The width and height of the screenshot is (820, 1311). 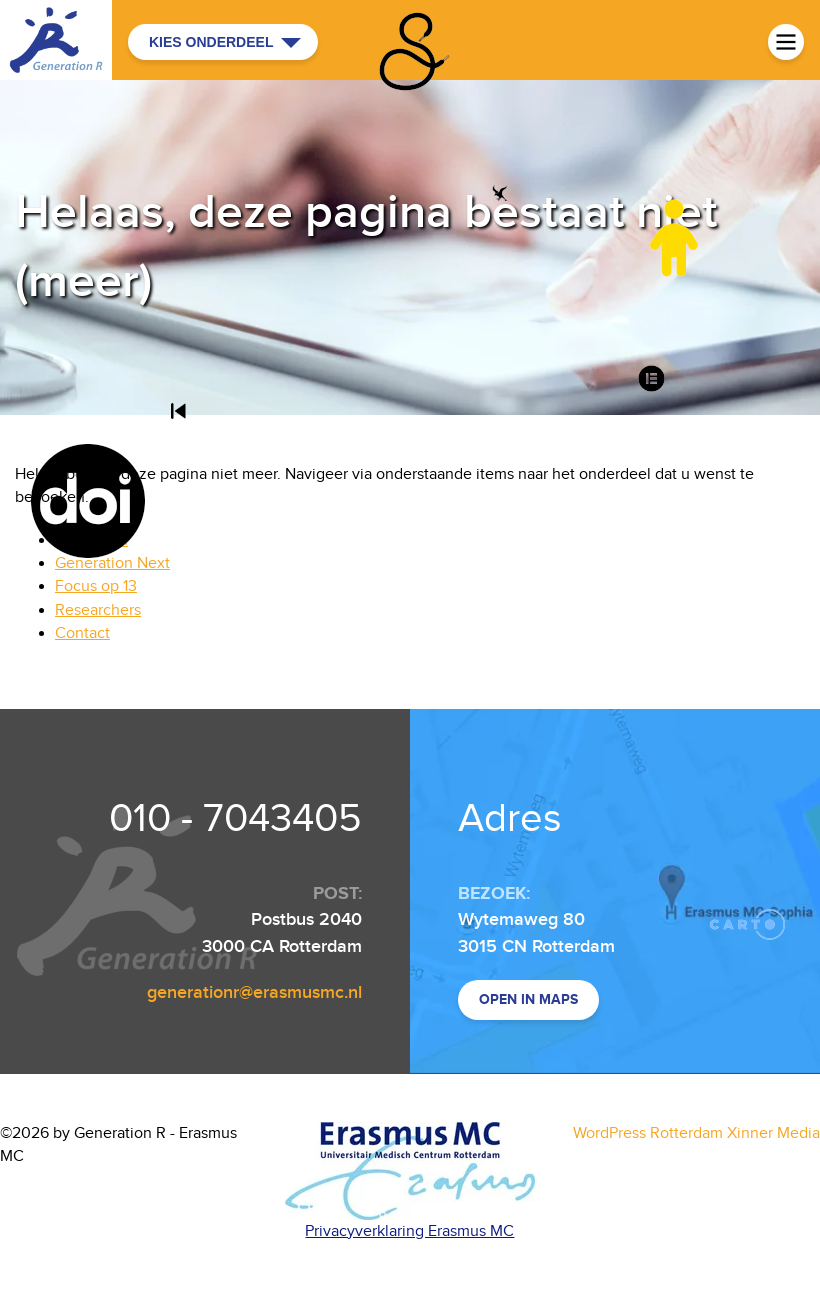 I want to click on elementor website builder logo, so click(x=651, y=378).